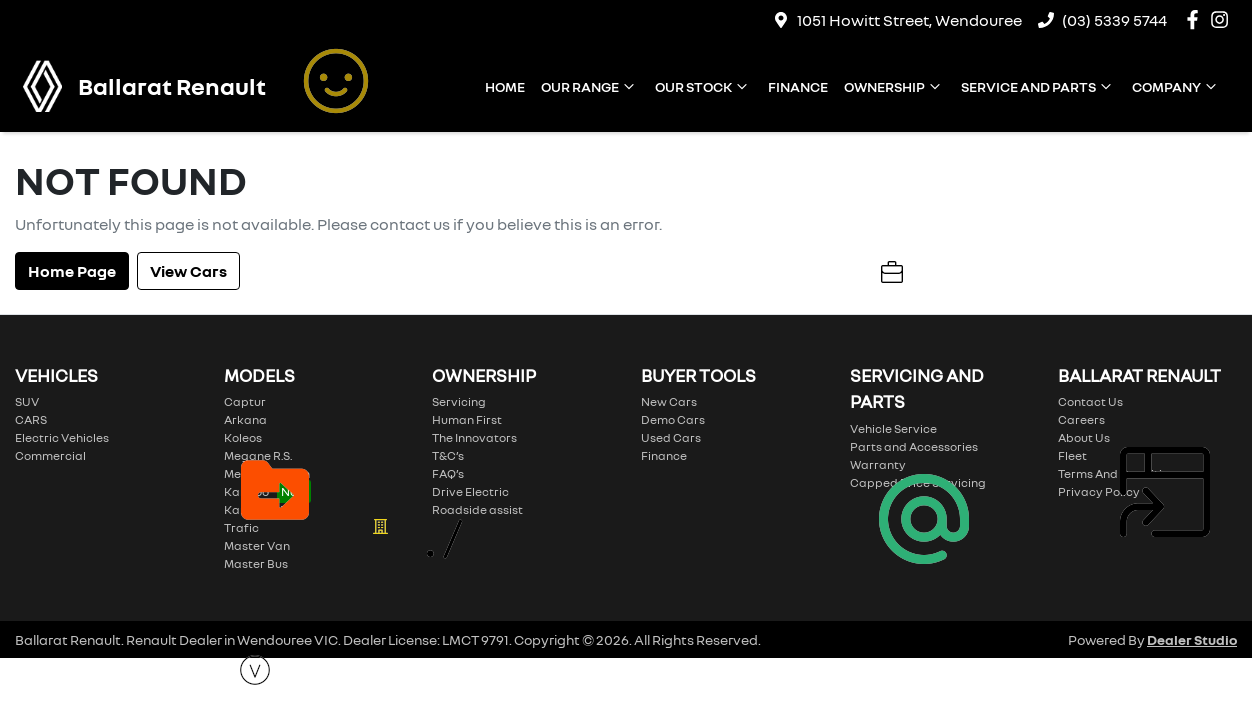 This screenshot has width=1252, height=720. Describe the element at coordinates (1165, 492) in the screenshot. I see `create a symbolic link to this project` at that location.